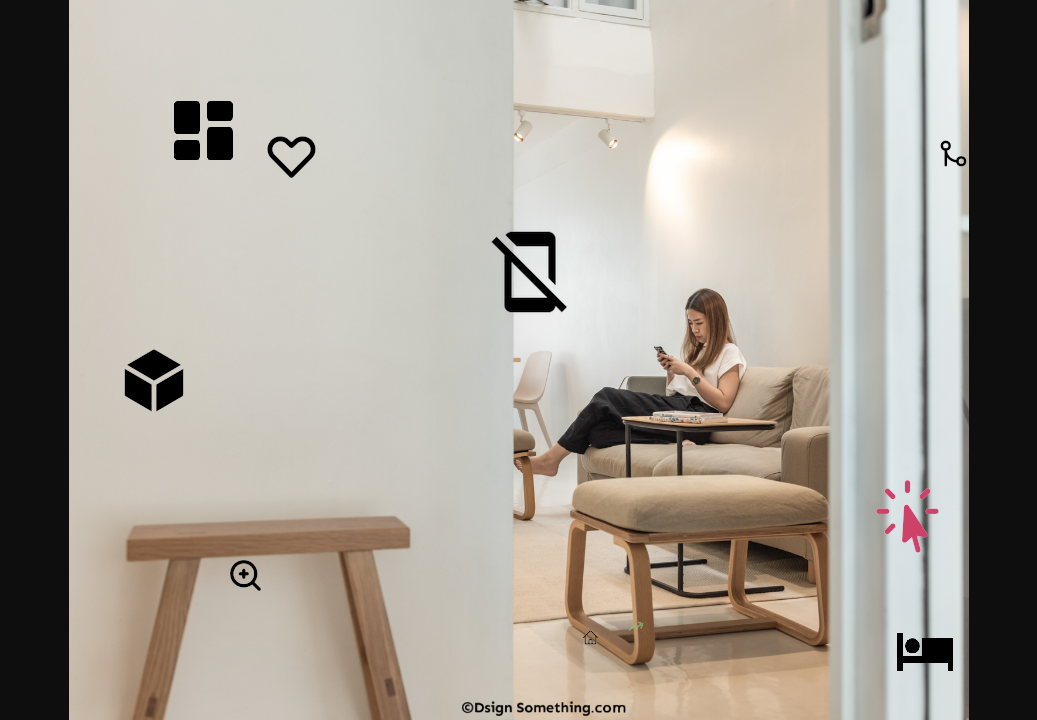 The height and width of the screenshot is (720, 1037). What do you see at coordinates (530, 272) in the screenshot?
I see `disable mobile device or phone features` at bounding box center [530, 272].